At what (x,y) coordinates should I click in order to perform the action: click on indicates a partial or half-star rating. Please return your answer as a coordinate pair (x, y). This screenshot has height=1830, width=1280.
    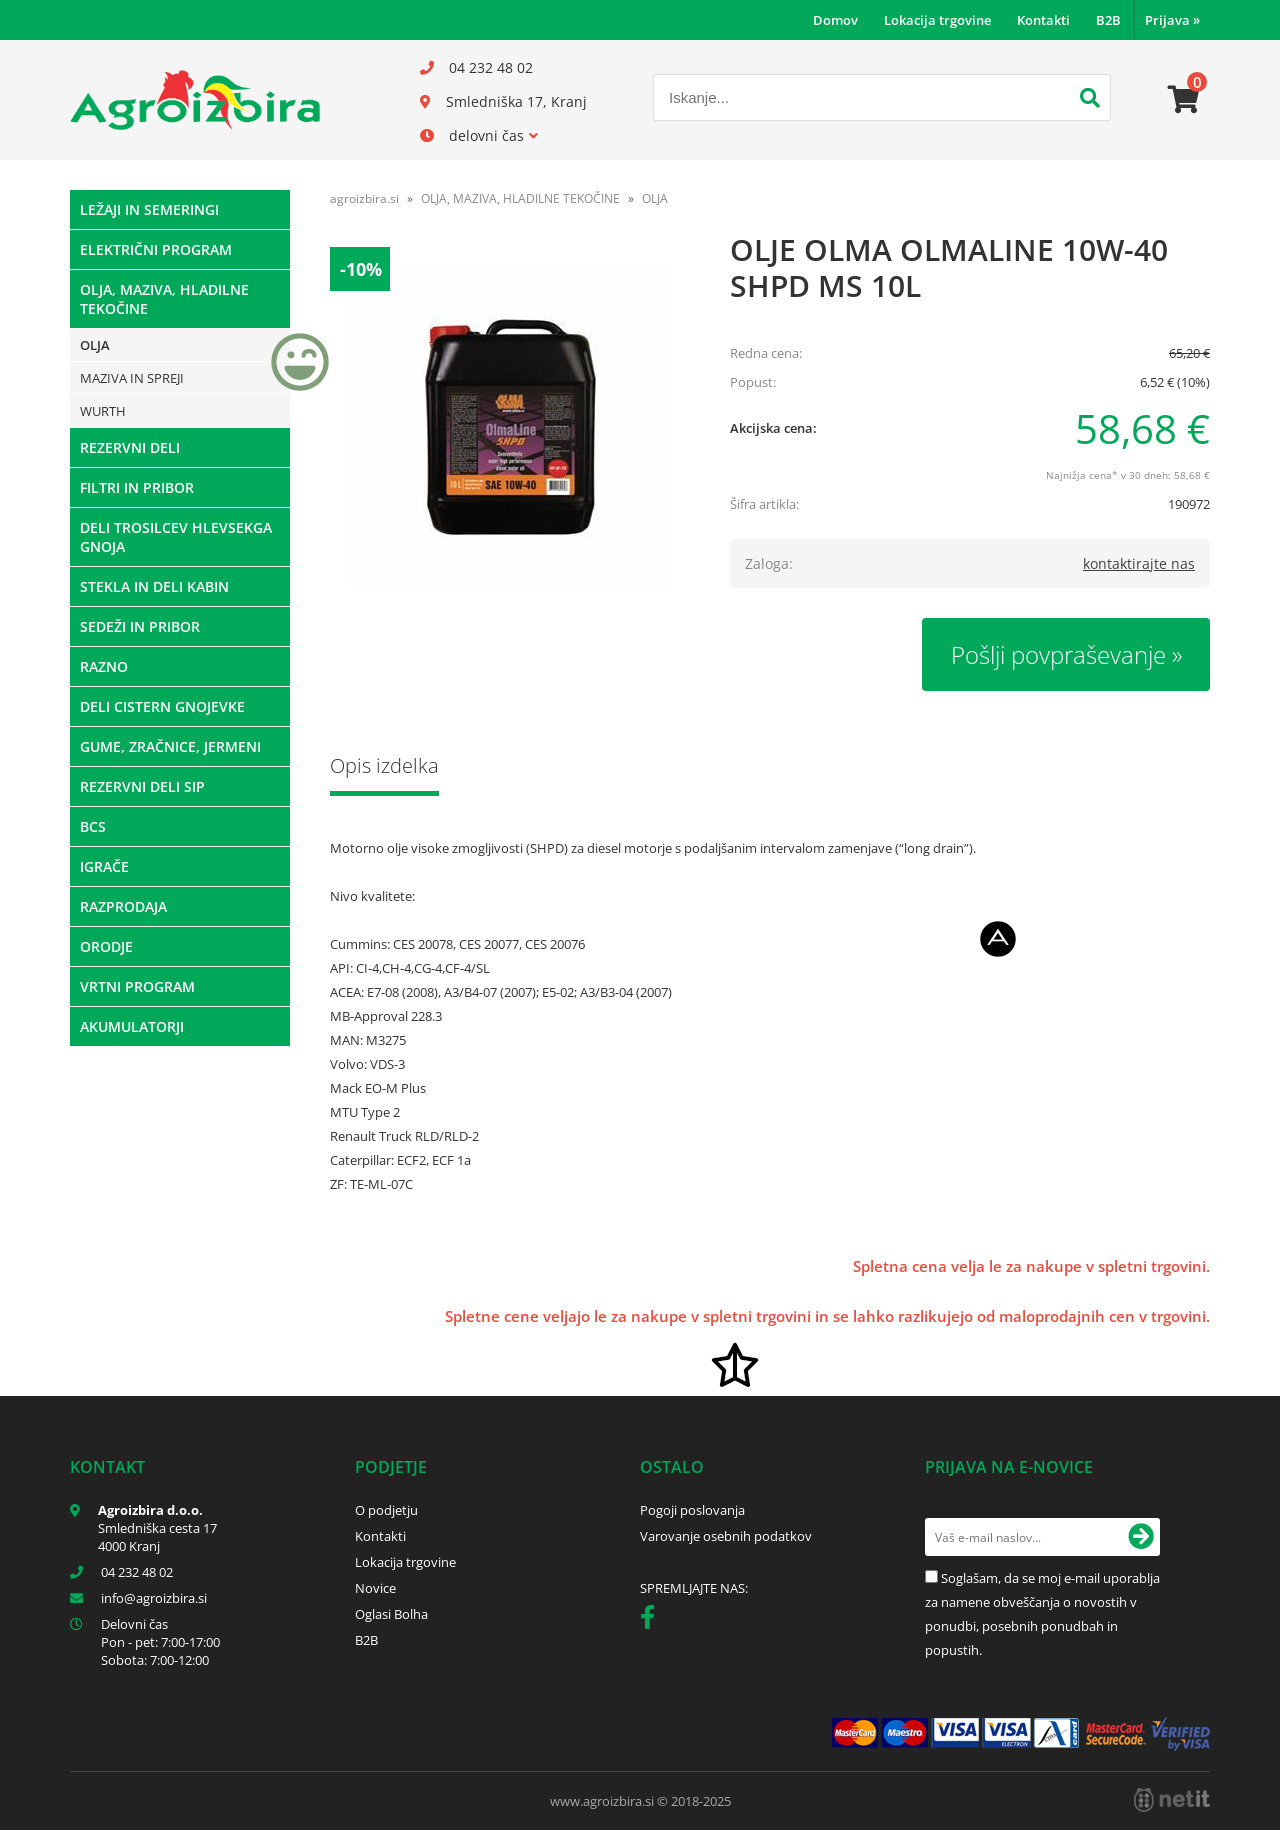
    Looking at the image, I should click on (735, 1367).